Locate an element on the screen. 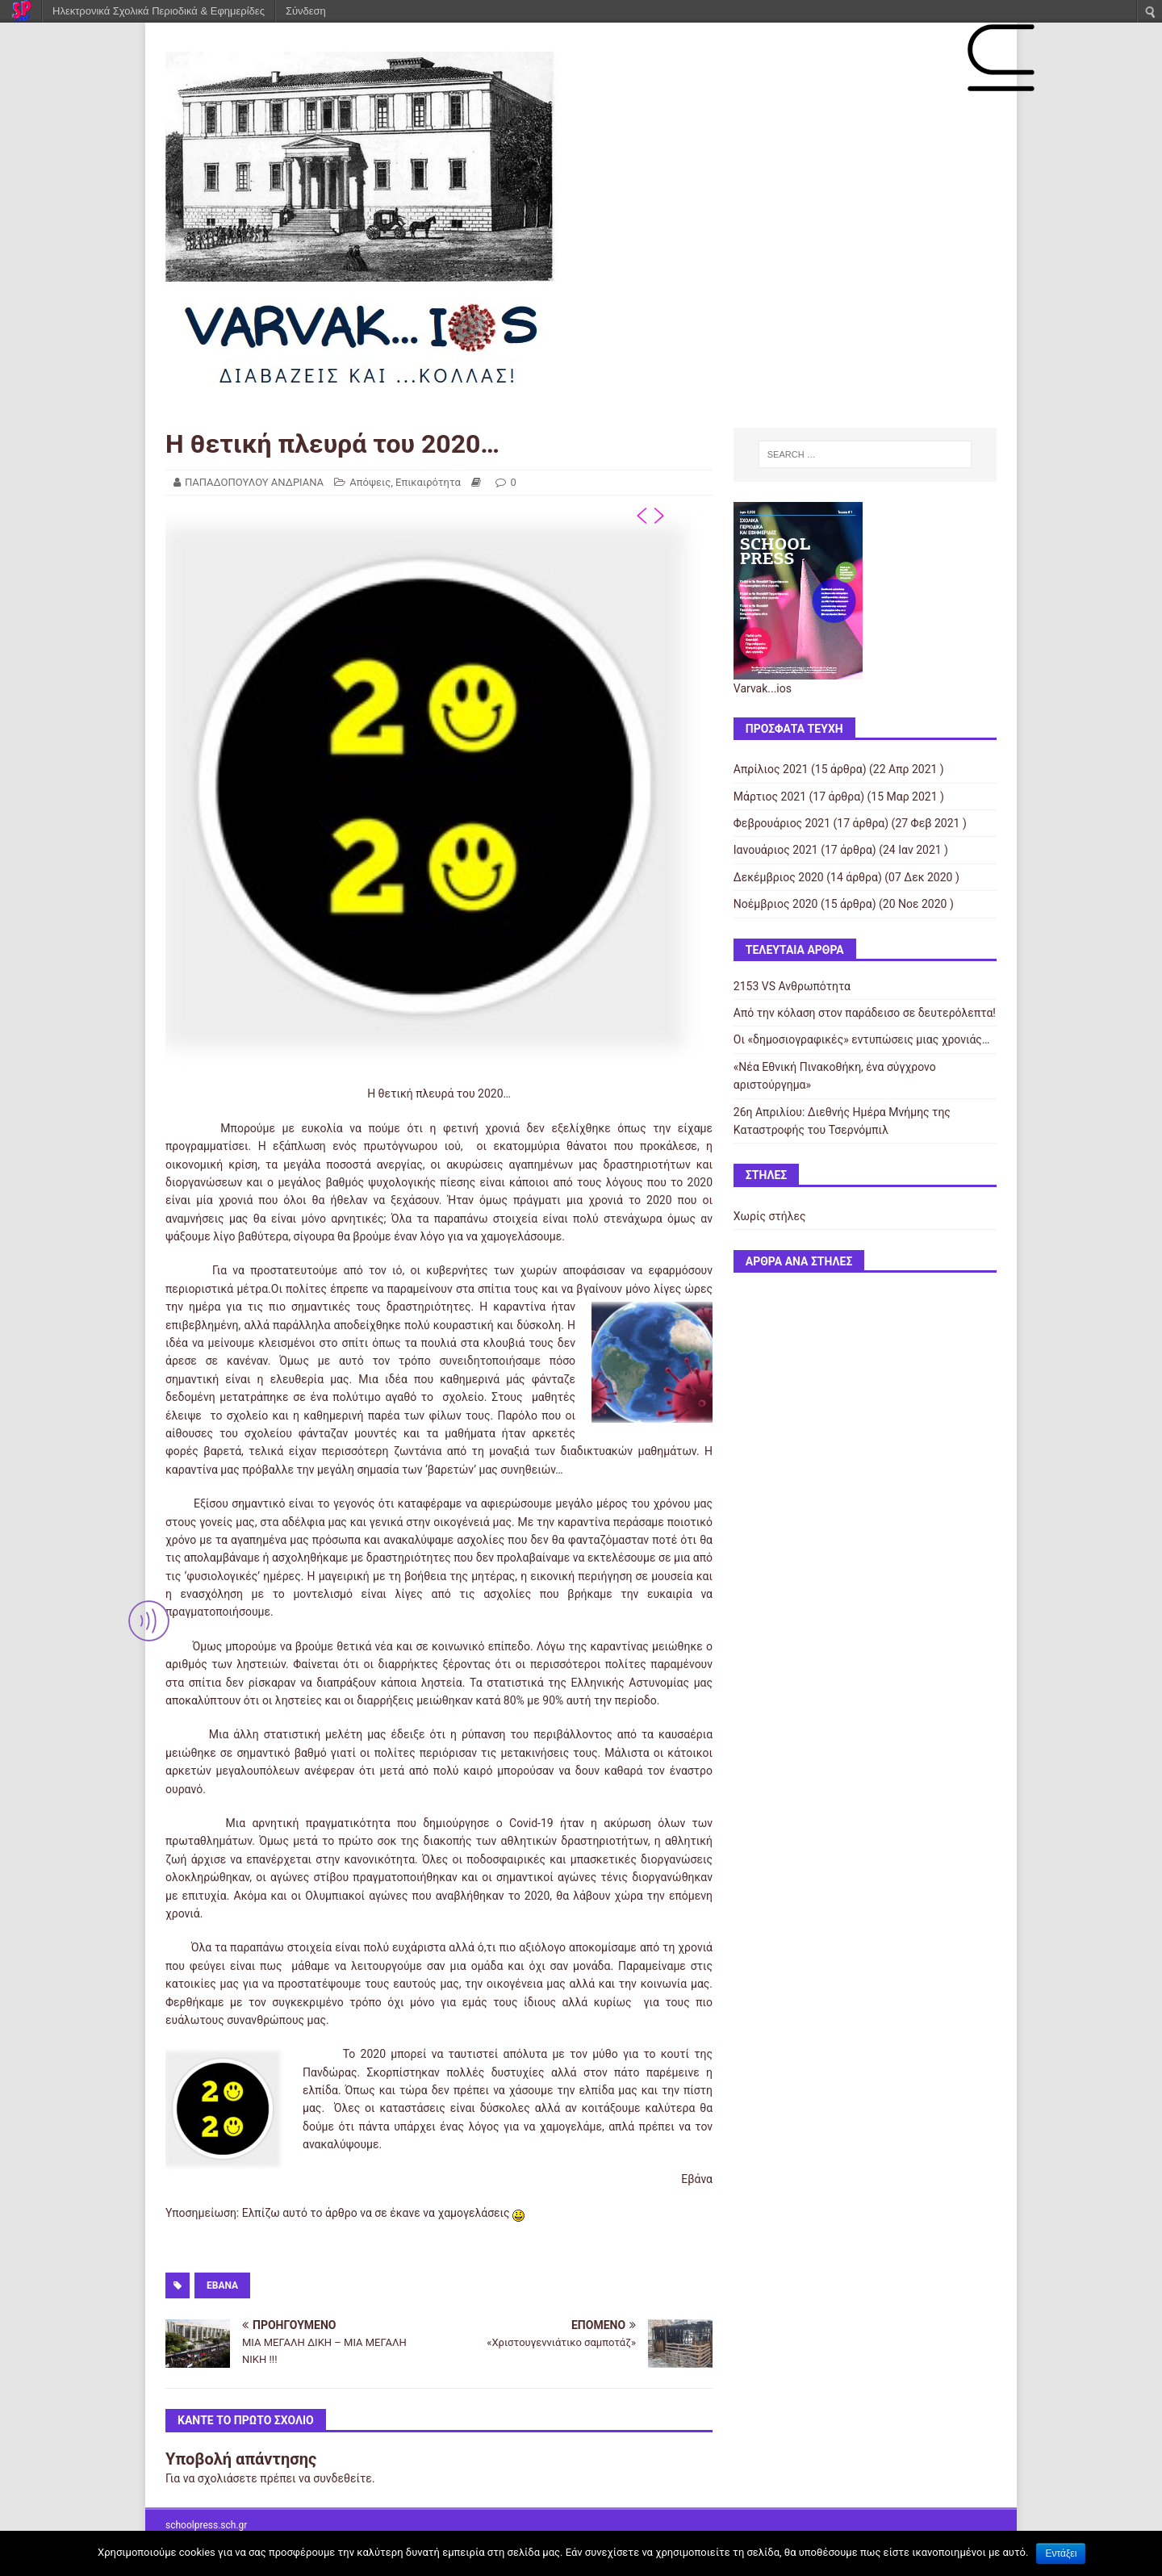 Image resolution: width=1162 pixels, height=2576 pixels. tap to pay with contactless payment is located at coordinates (148, 1620).